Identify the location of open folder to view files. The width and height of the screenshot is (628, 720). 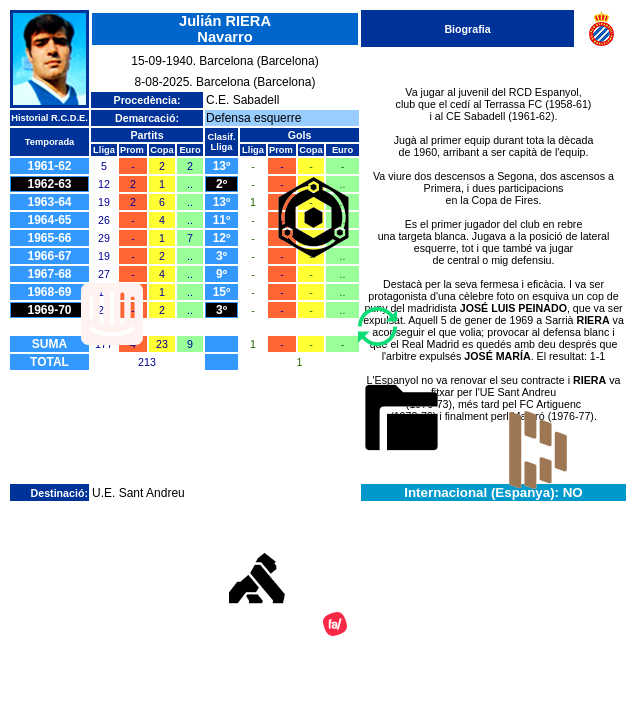
(401, 417).